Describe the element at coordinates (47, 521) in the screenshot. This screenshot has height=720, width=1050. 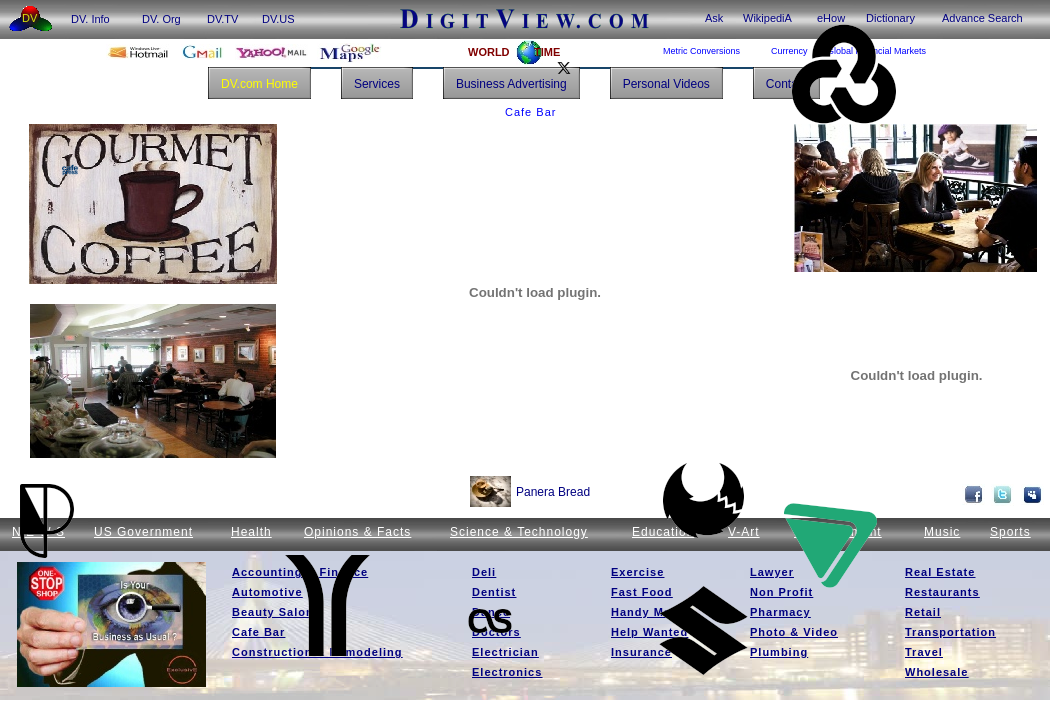
I see `visit the Phosphor Icons website` at that location.